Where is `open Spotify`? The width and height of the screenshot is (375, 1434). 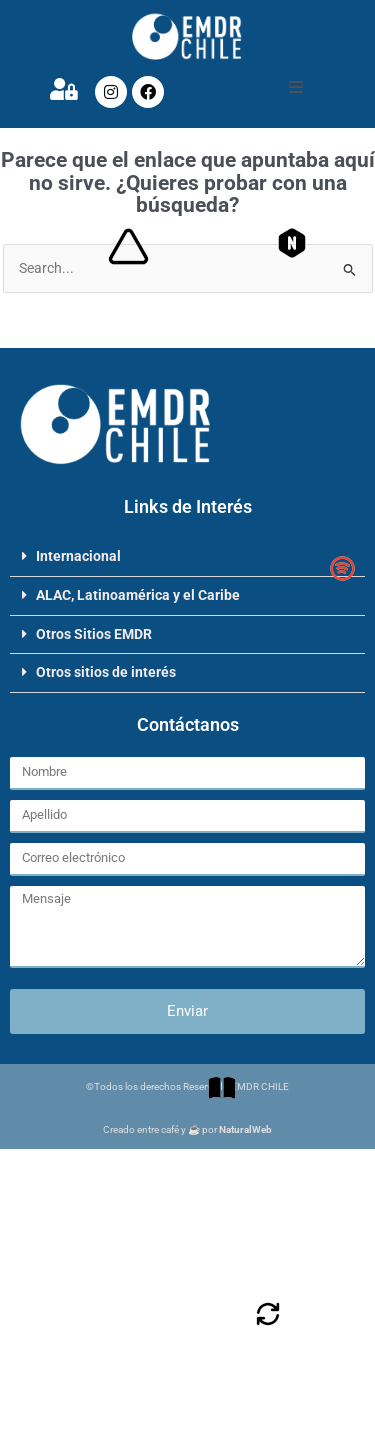
open Spotify is located at coordinates (342, 568).